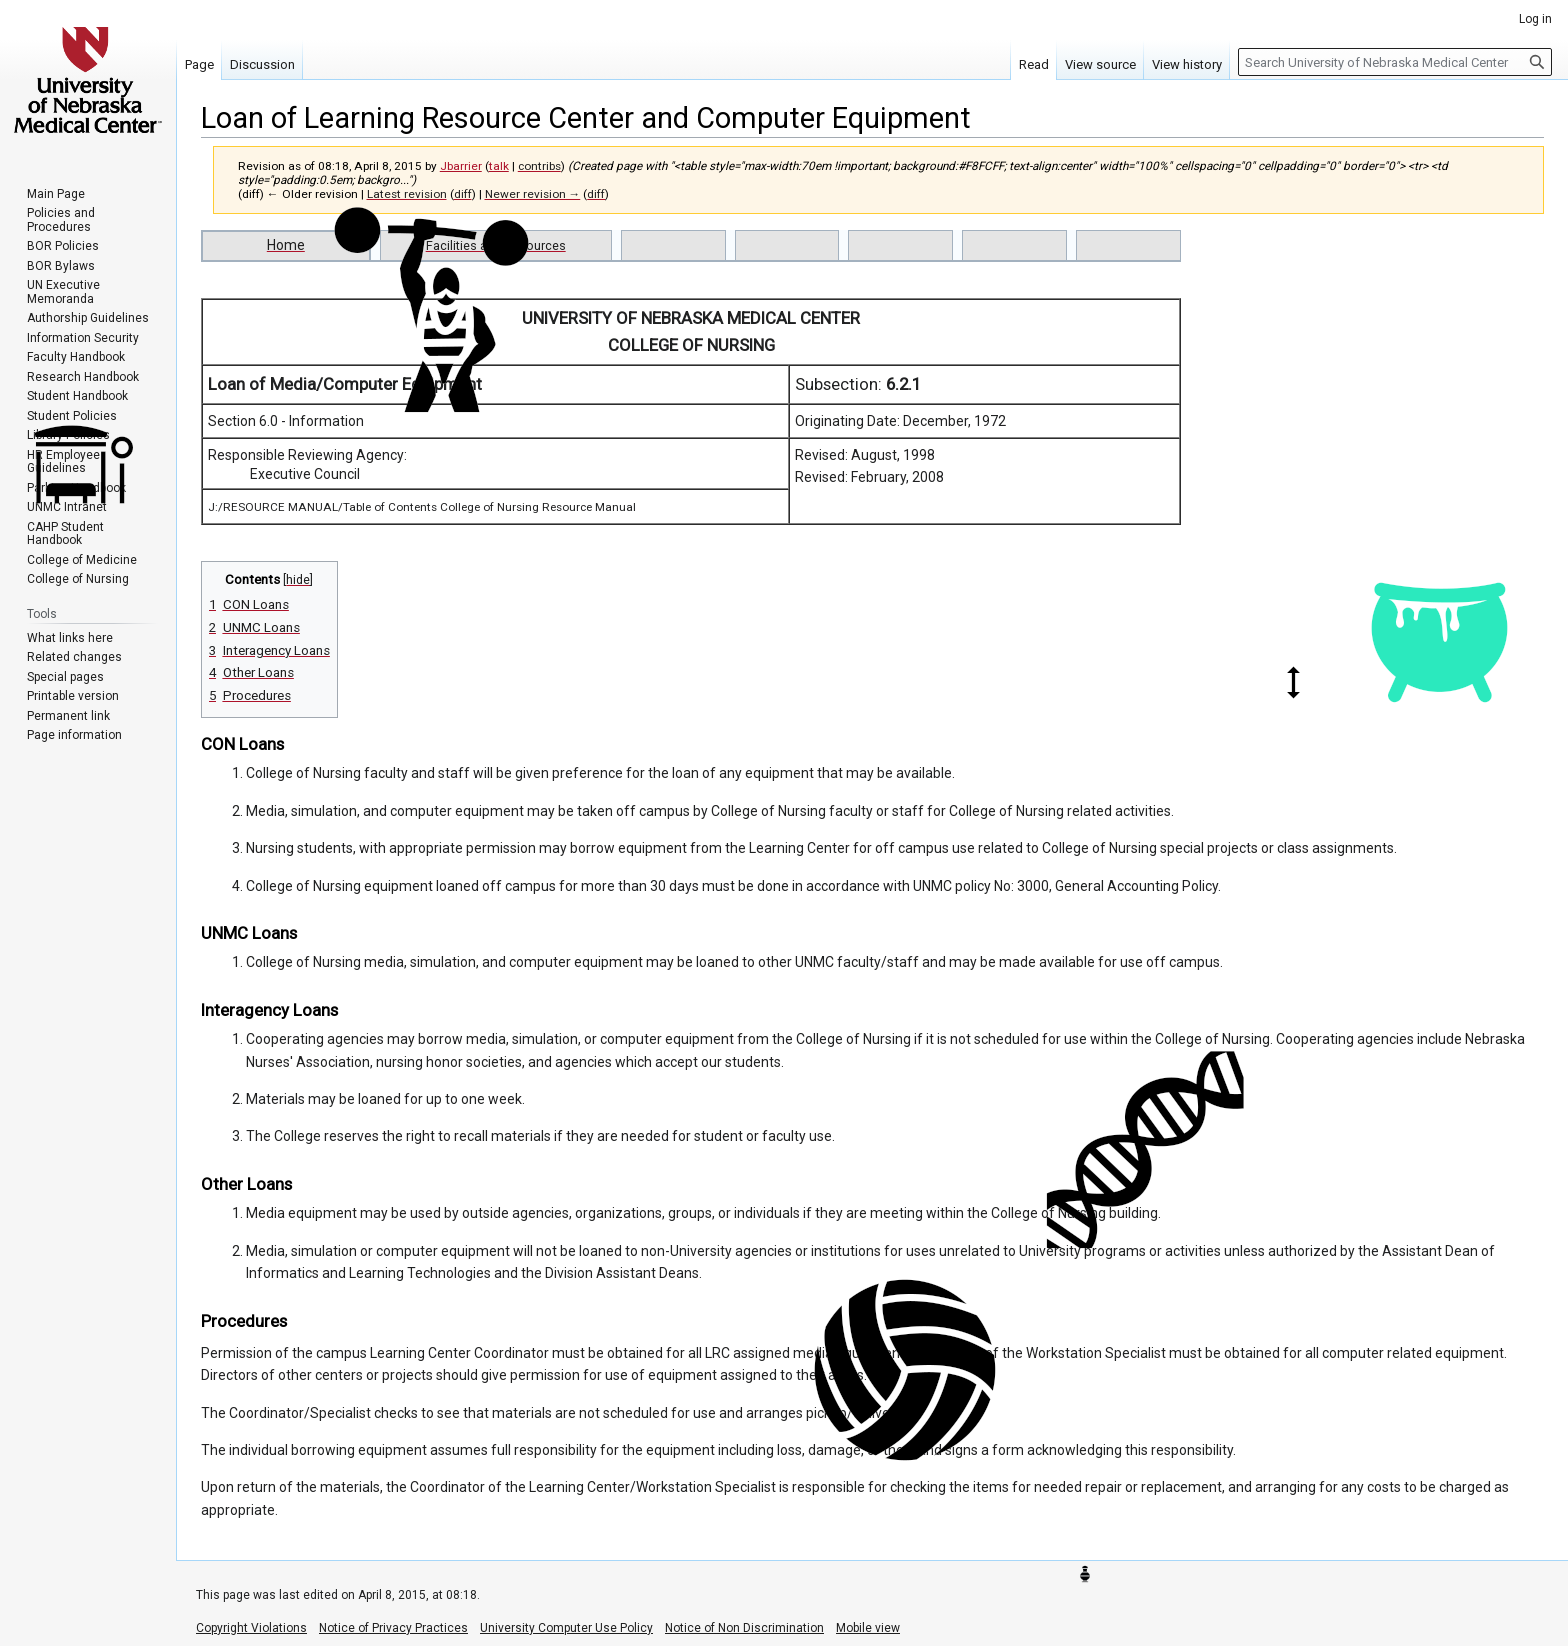 The width and height of the screenshot is (1568, 1646). What do you see at coordinates (1085, 1574) in the screenshot?
I see `view pottery or ceramics collection` at bounding box center [1085, 1574].